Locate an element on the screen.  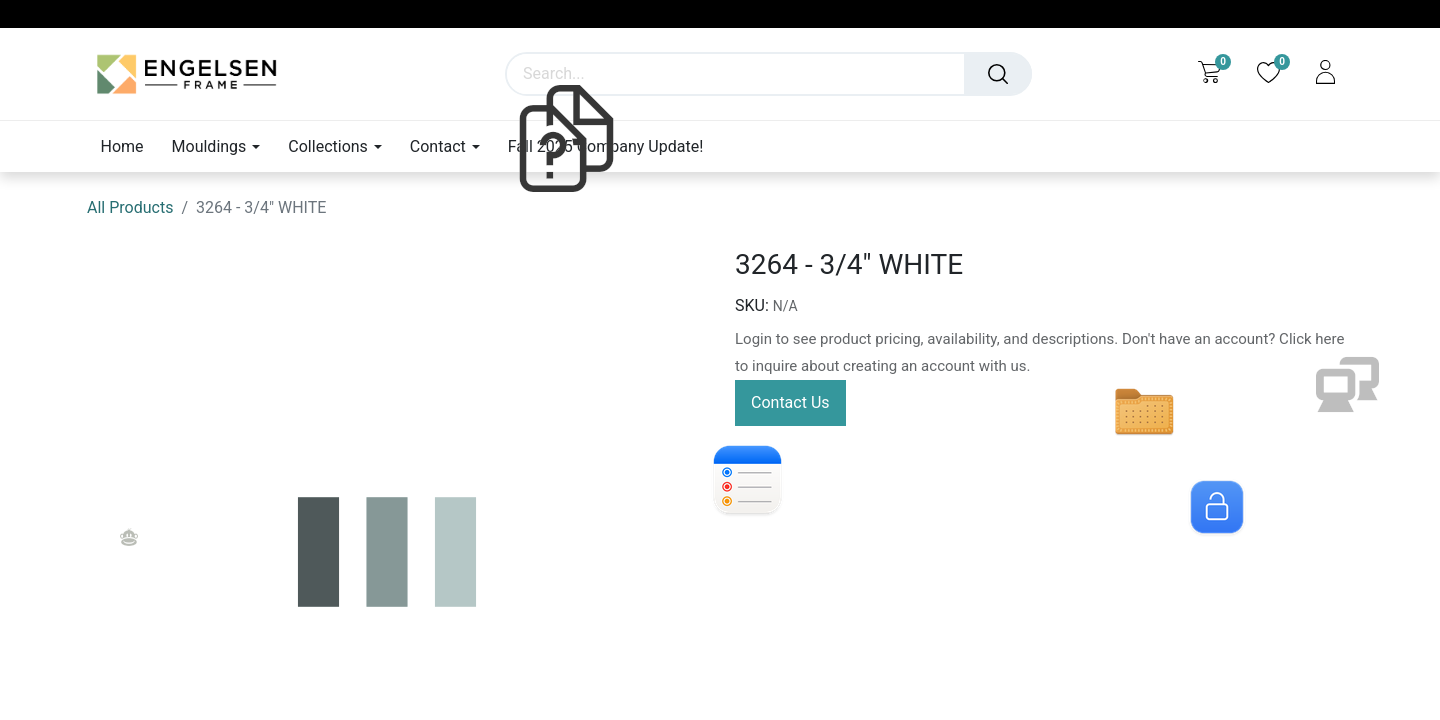
access network preferences and settings is located at coordinates (1347, 384).